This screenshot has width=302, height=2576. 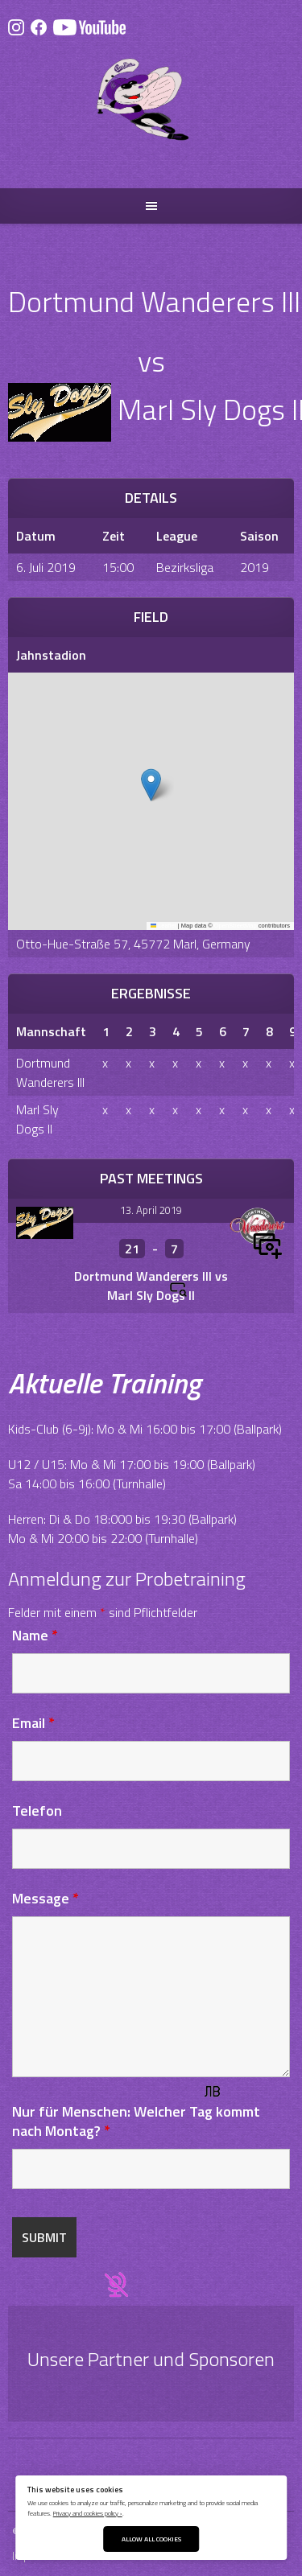 I want to click on search within an input field, so click(x=177, y=1287).